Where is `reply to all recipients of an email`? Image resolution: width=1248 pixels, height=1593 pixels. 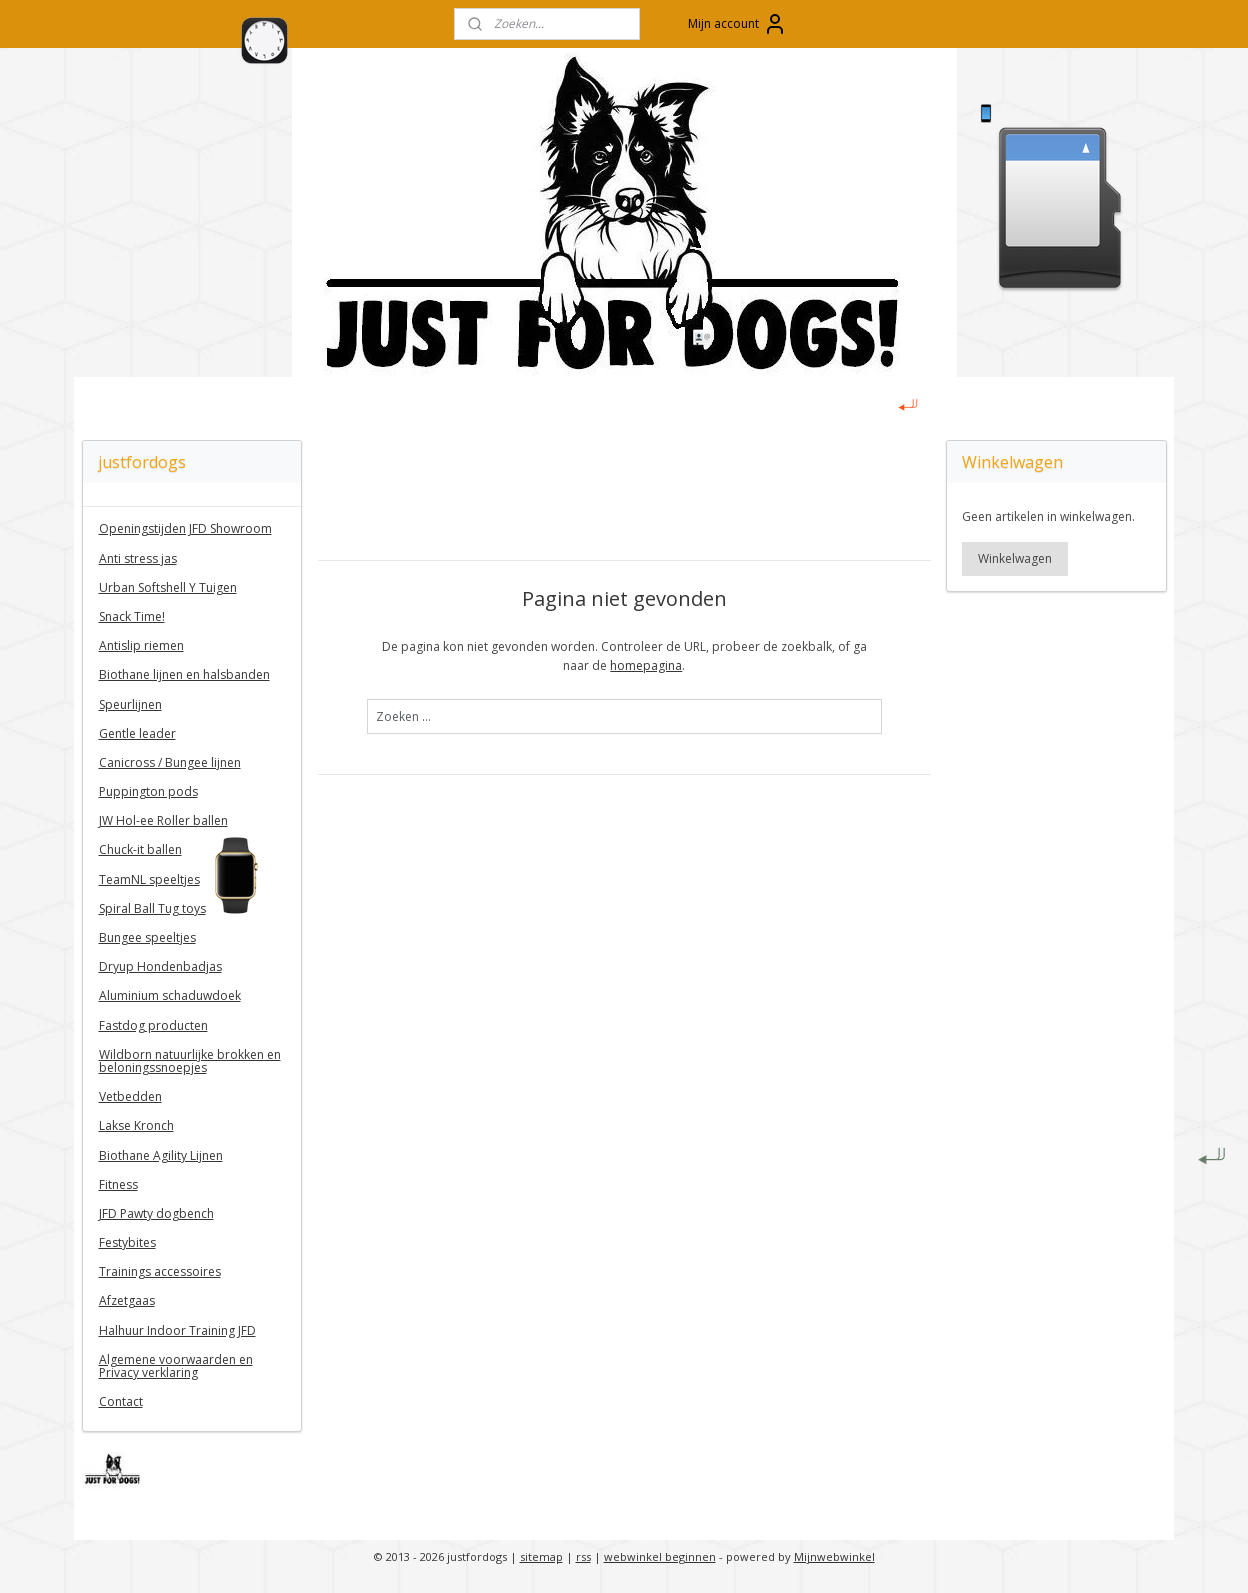
reply to all recipients of an email is located at coordinates (1211, 1154).